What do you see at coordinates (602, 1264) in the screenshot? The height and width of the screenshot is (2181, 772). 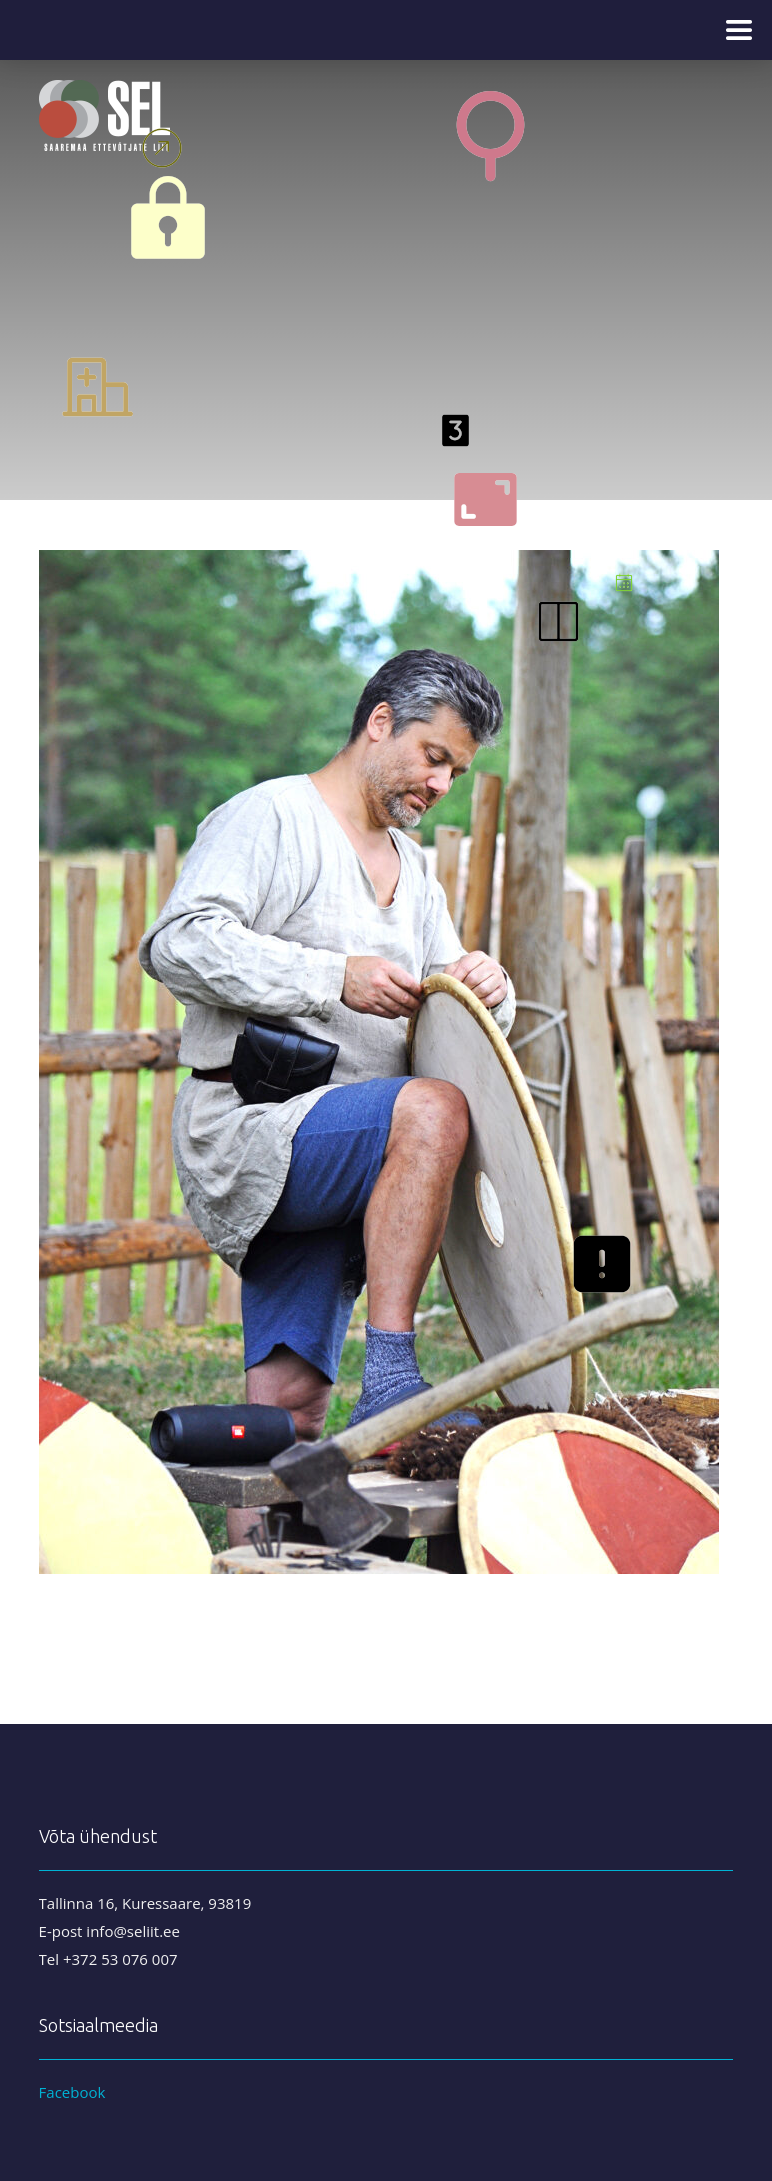 I see `indicates a warning or alert status` at bounding box center [602, 1264].